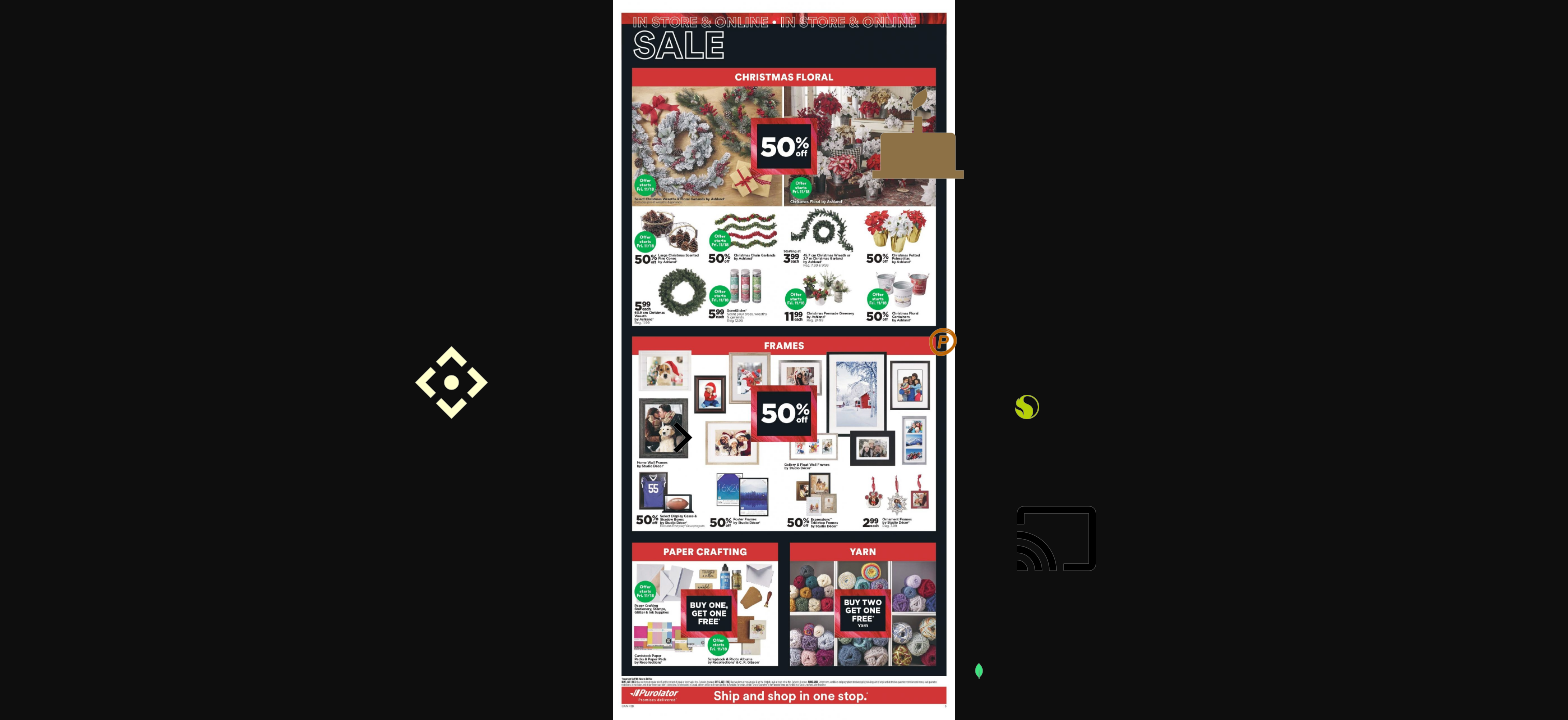 The image size is (1568, 720). Describe the element at coordinates (918, 137) in the screenshot. I see `view birthday or celebration reminders` at that location.